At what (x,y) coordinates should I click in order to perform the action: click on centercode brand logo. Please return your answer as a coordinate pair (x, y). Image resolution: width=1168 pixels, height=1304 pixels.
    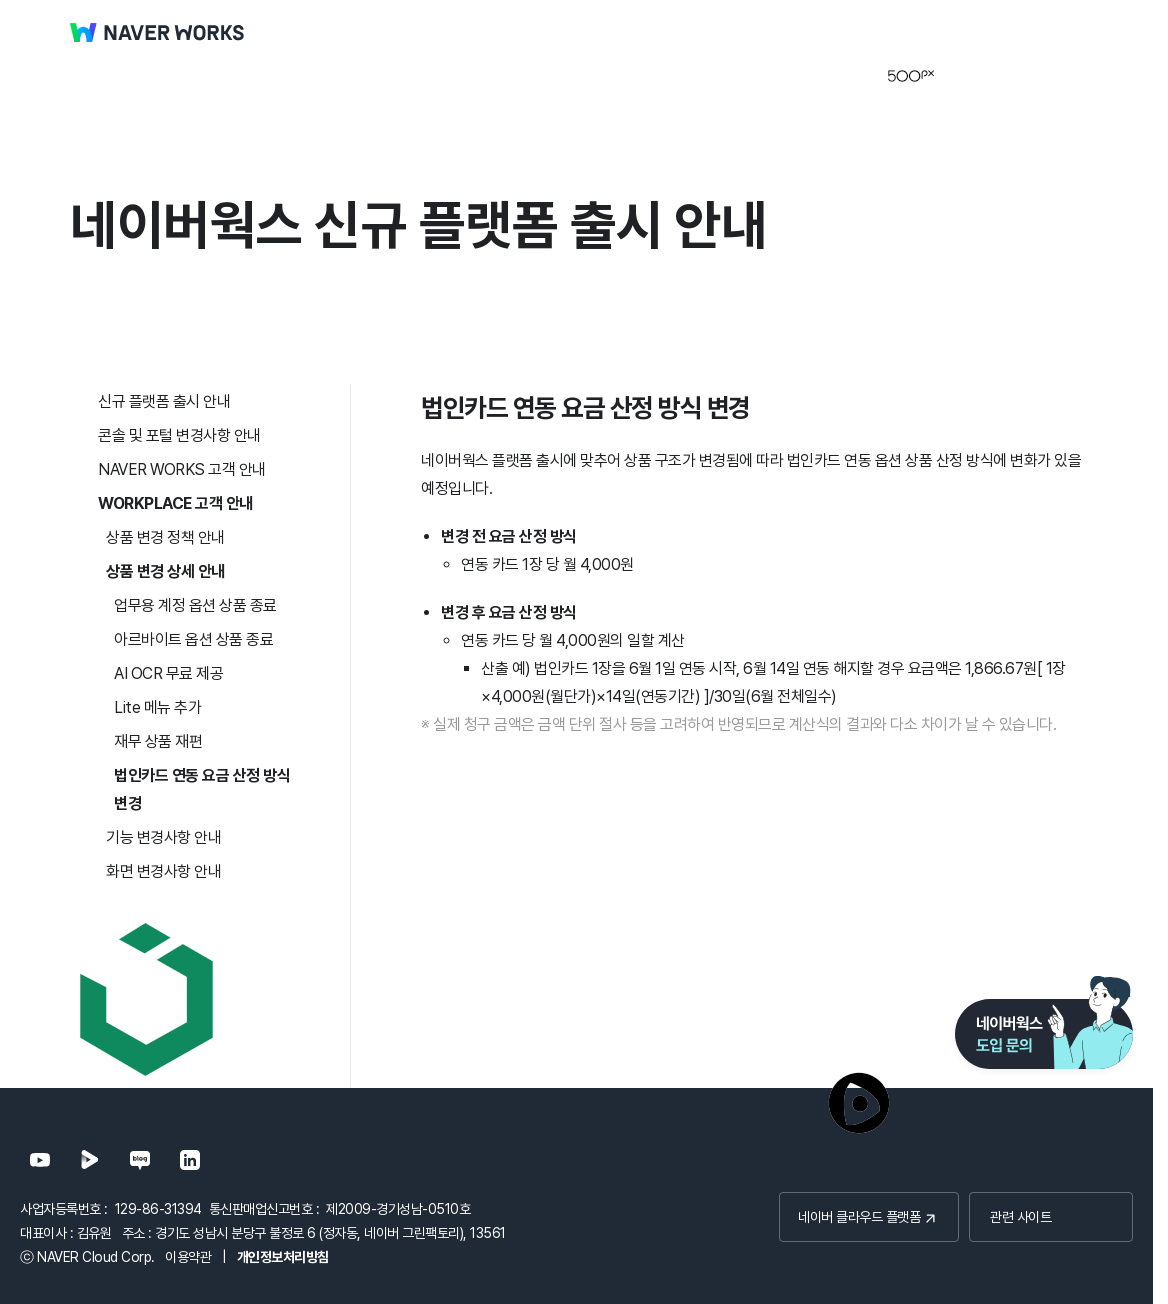
    Looking at the image, I should click on (859, 1103).